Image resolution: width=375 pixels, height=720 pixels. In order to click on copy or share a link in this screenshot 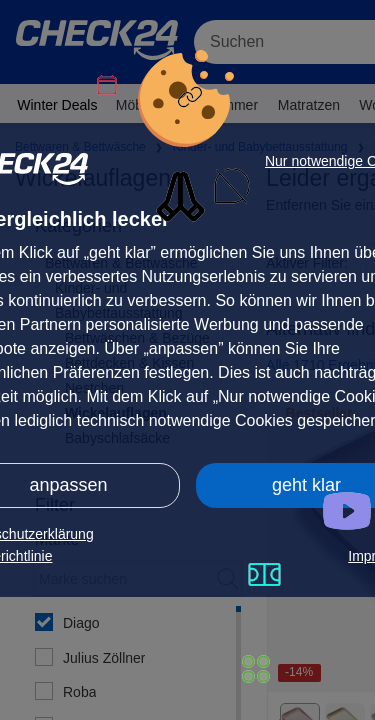, I will do `click(190, 97)`.